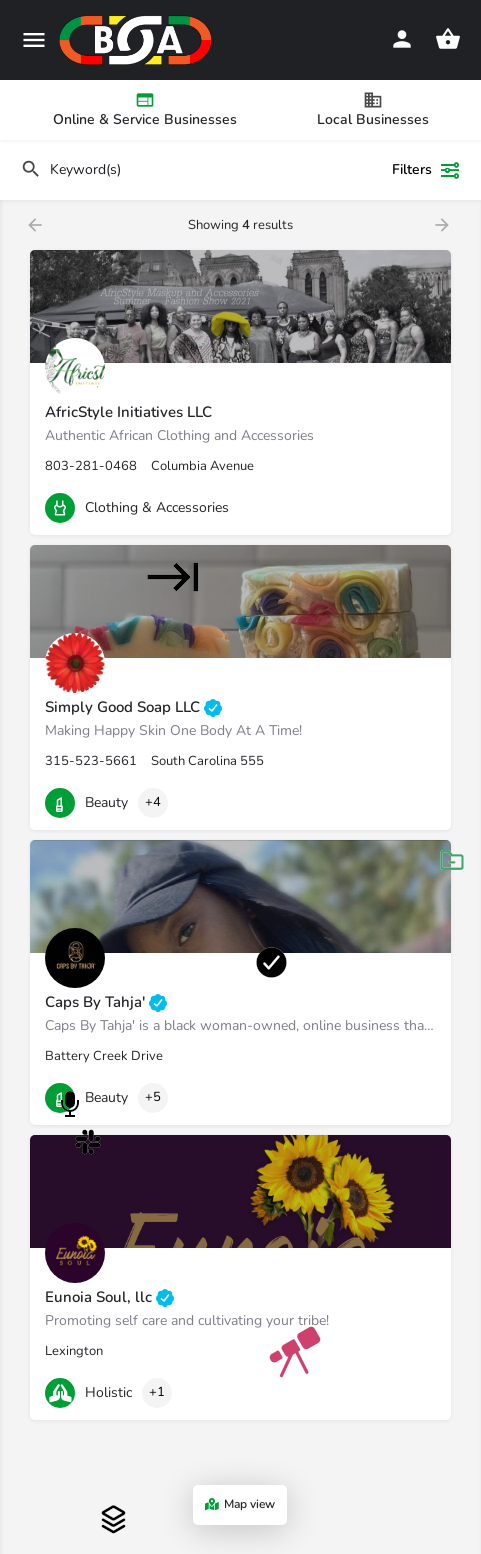 This screenshot has height=1554, width=481. What do you see at coordinates (452, 860) in the screenshot?
I see `remove a folder` at bounding box center [452, 860].